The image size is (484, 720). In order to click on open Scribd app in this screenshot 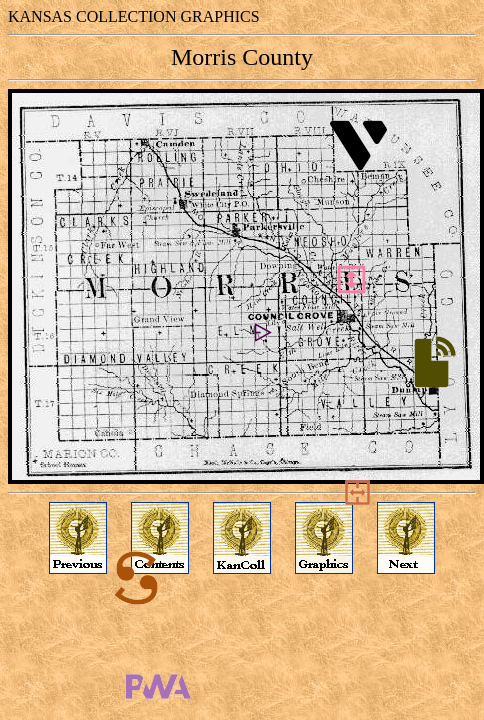, I will do `click(136, 578)`.